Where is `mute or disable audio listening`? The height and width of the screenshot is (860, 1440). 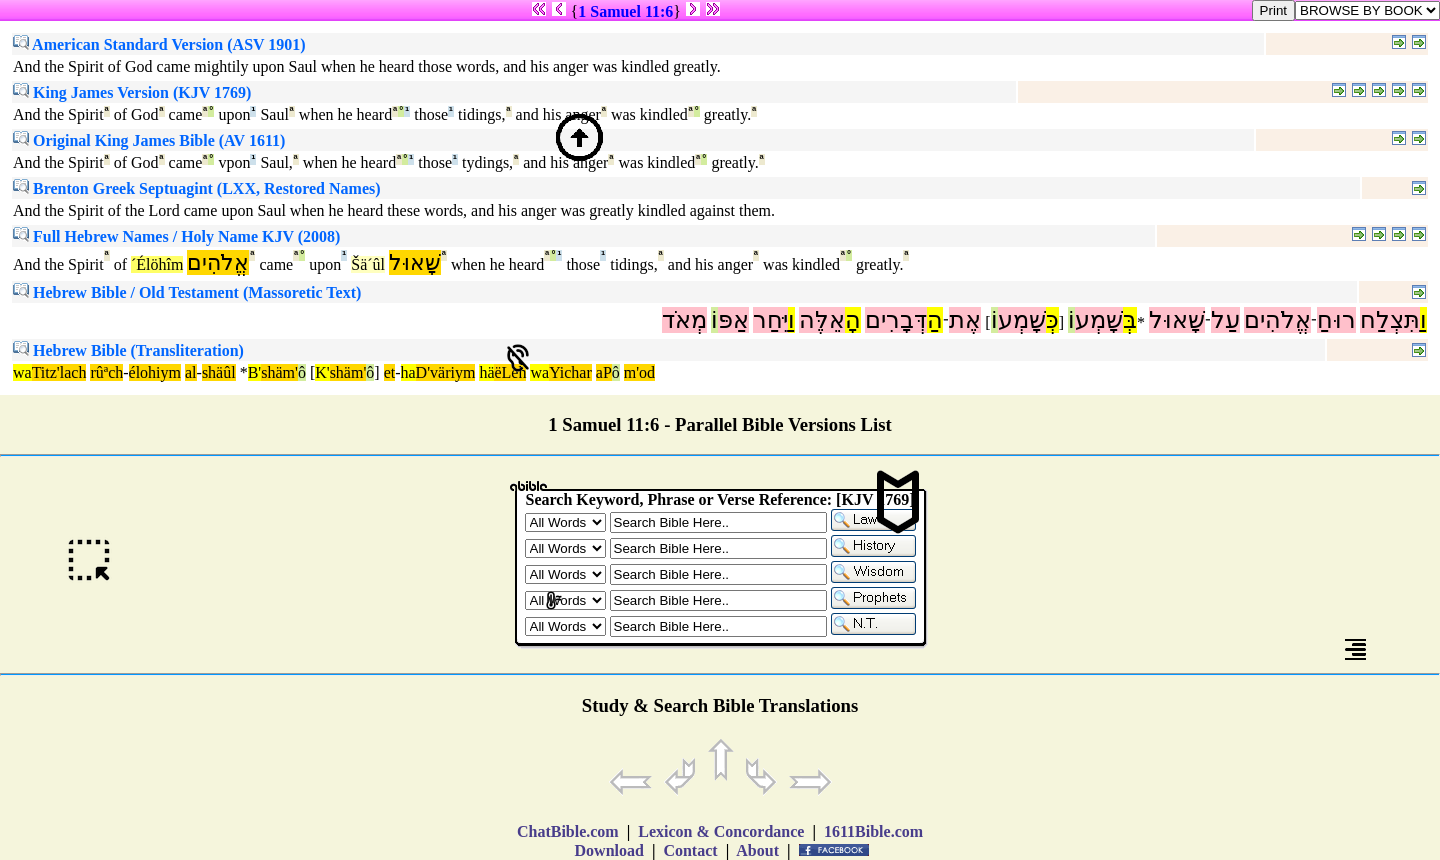
mute or disable audio listening is located at coordinates (518, 358).